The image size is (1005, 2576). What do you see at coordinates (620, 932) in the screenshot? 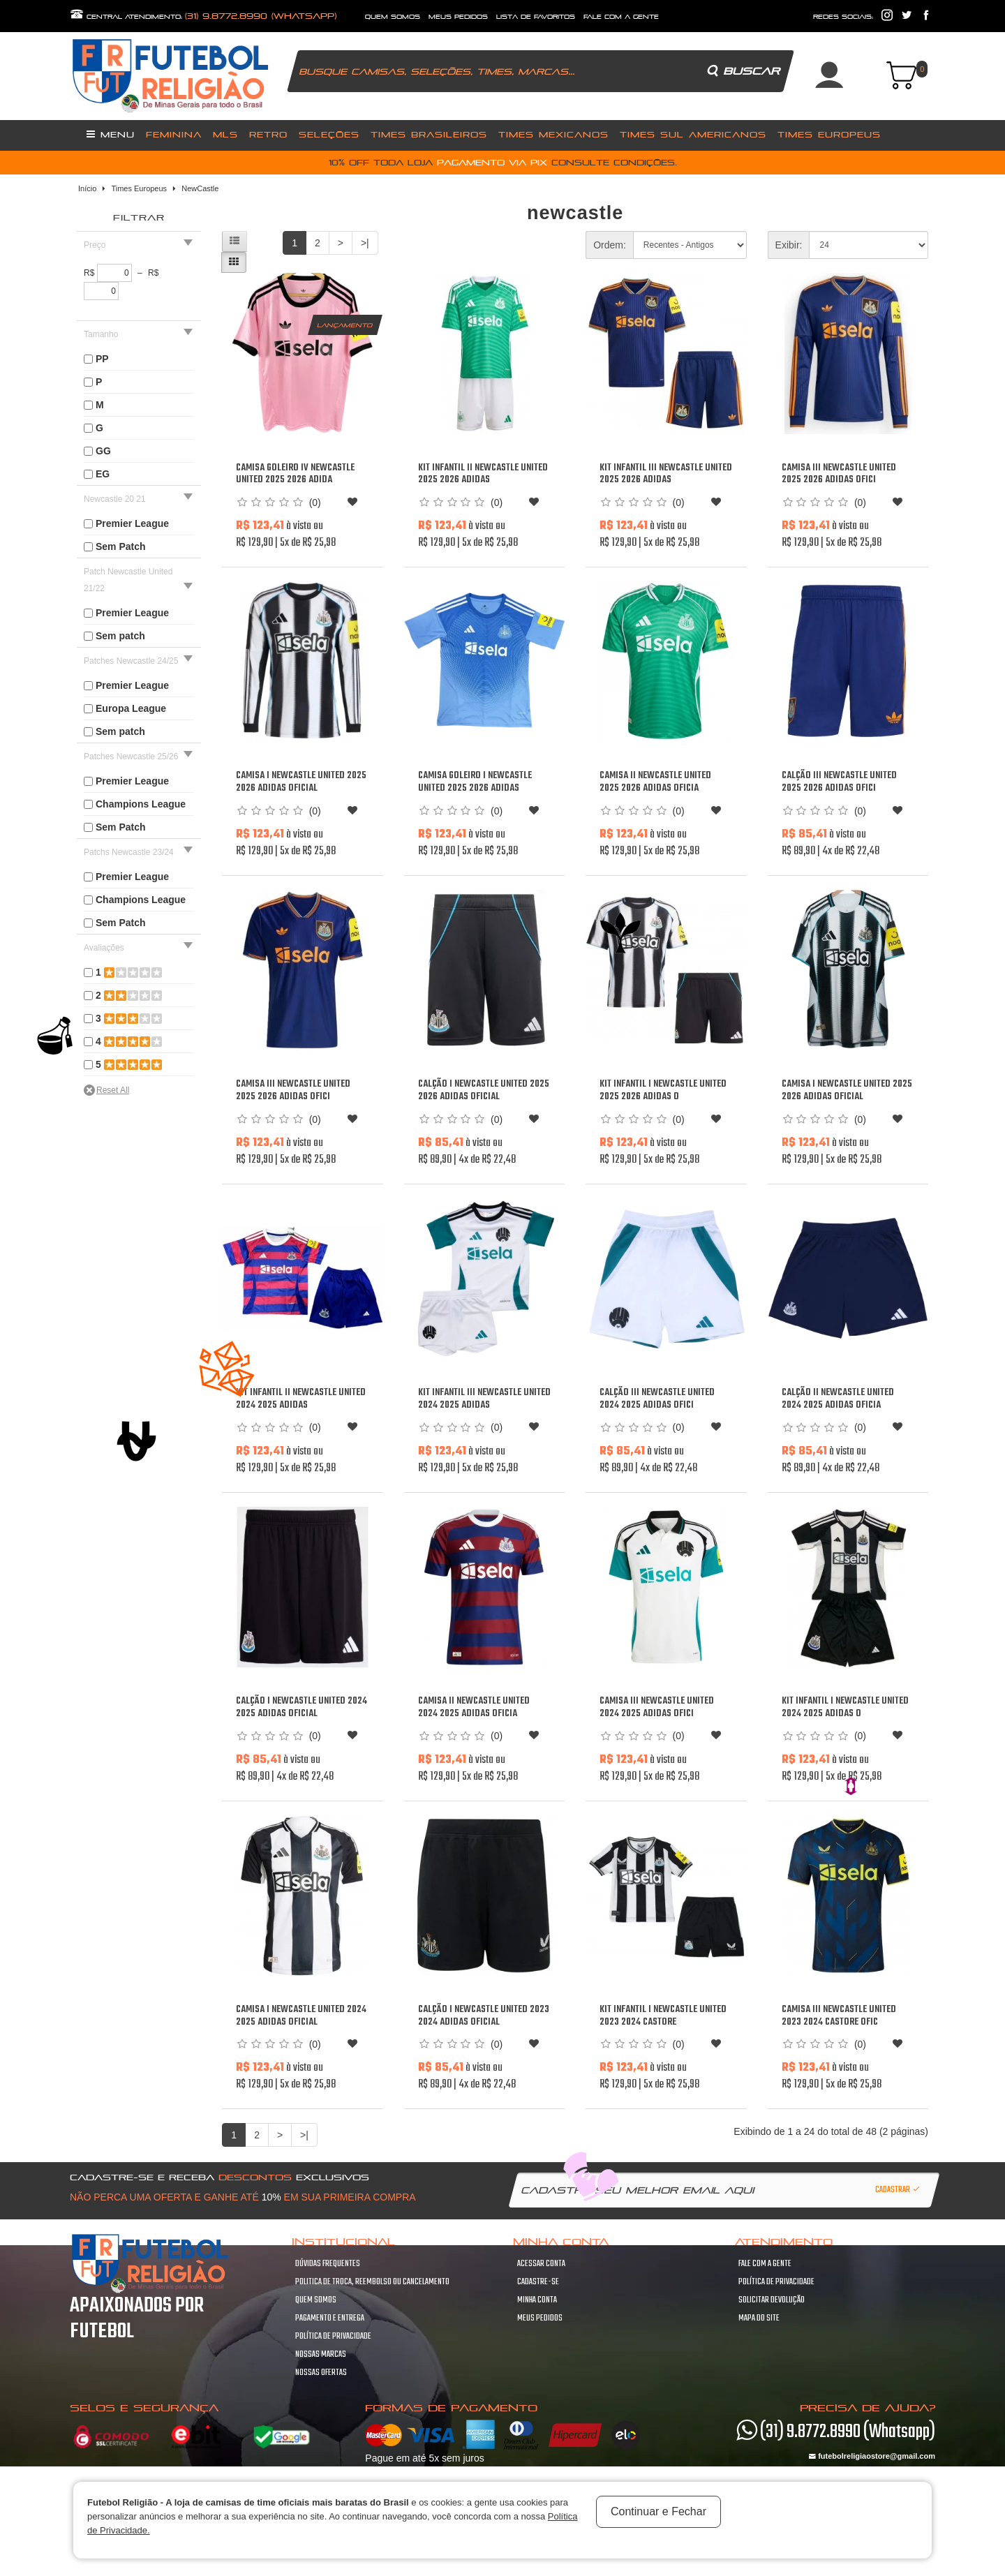
I see `indicates new growth or beginner status` at bounding box center [620, 932].